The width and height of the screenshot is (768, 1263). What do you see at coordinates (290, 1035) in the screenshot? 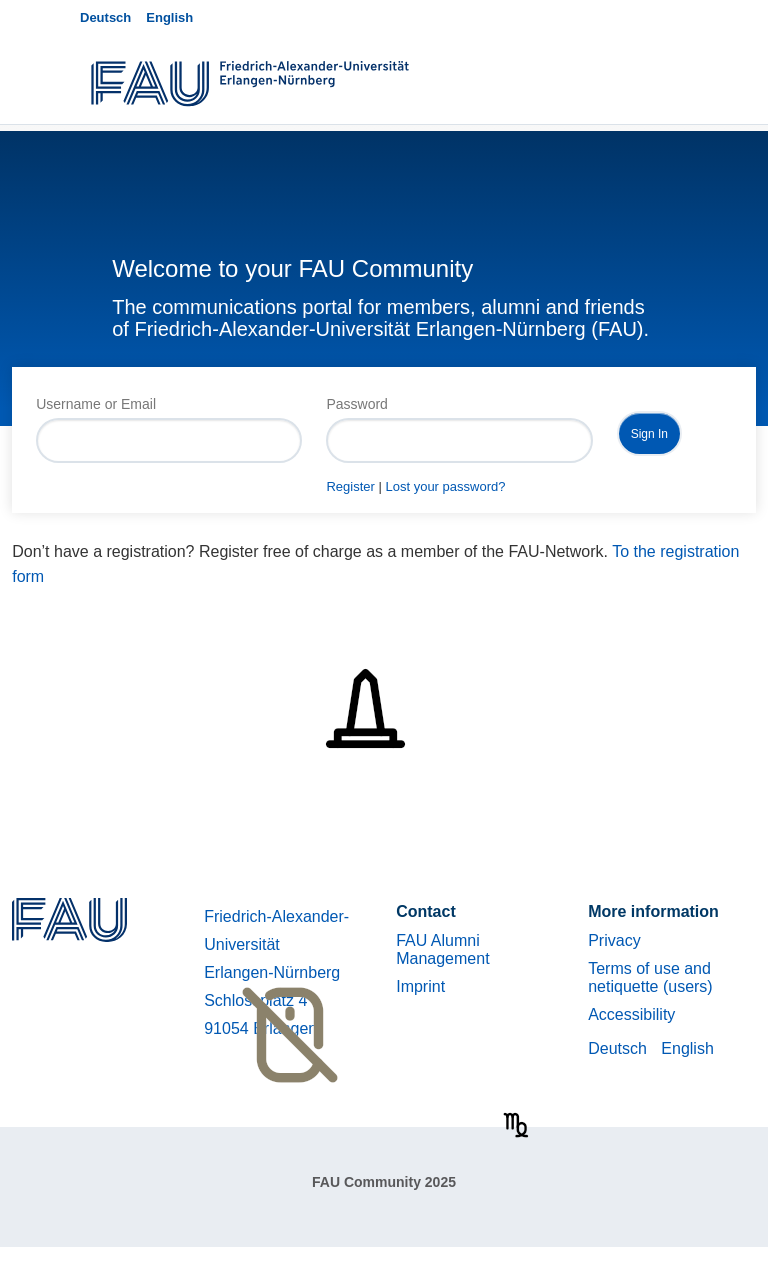
I see `mouse input disabled or disconnected` at bounding box center [290, 1035].